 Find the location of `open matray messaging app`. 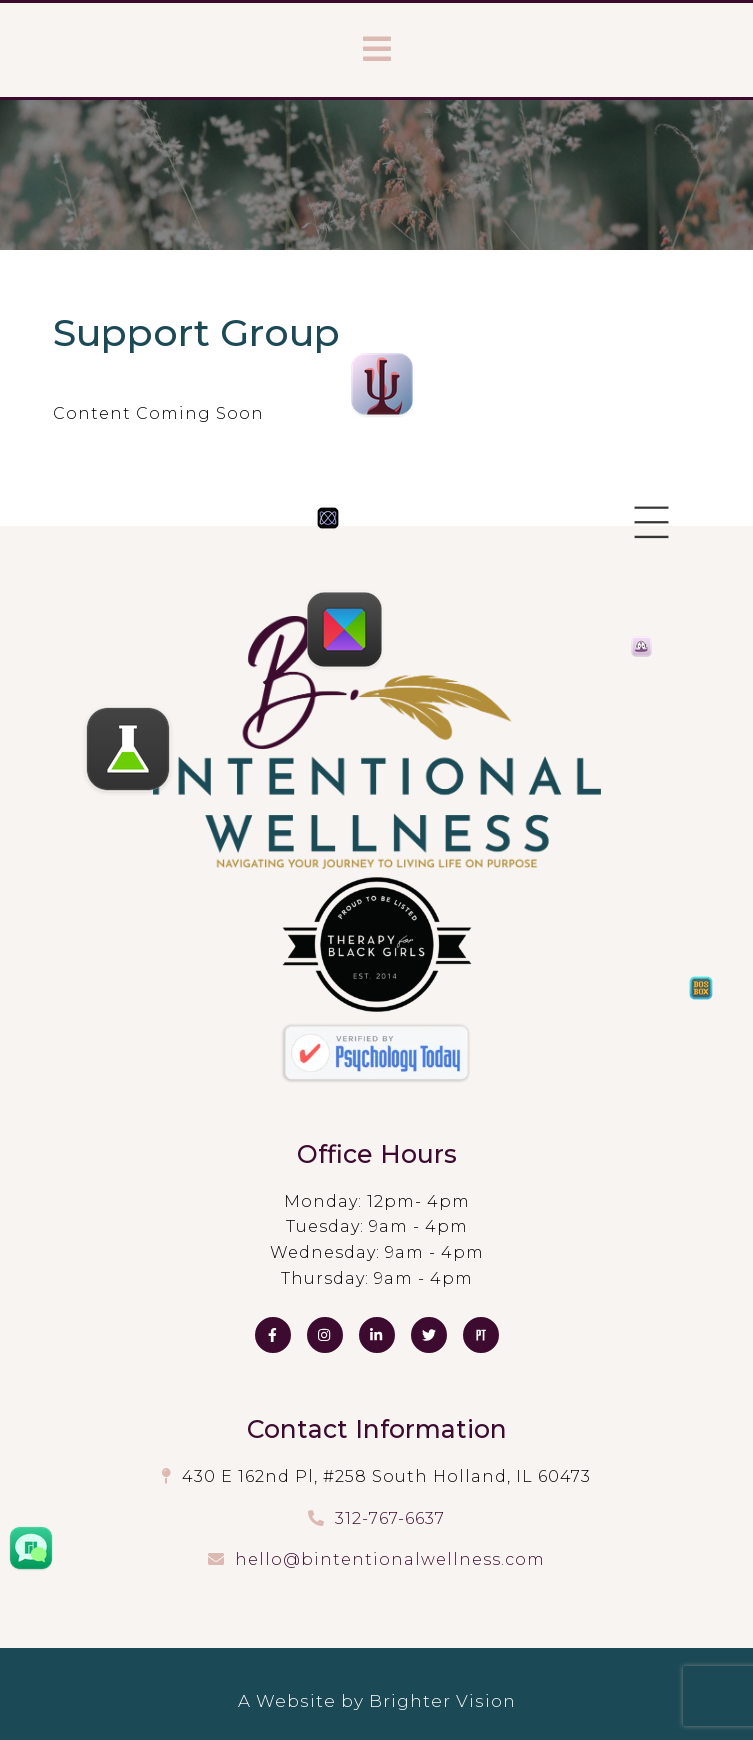

open matray messaging app is located at coordinates (31, 1548).